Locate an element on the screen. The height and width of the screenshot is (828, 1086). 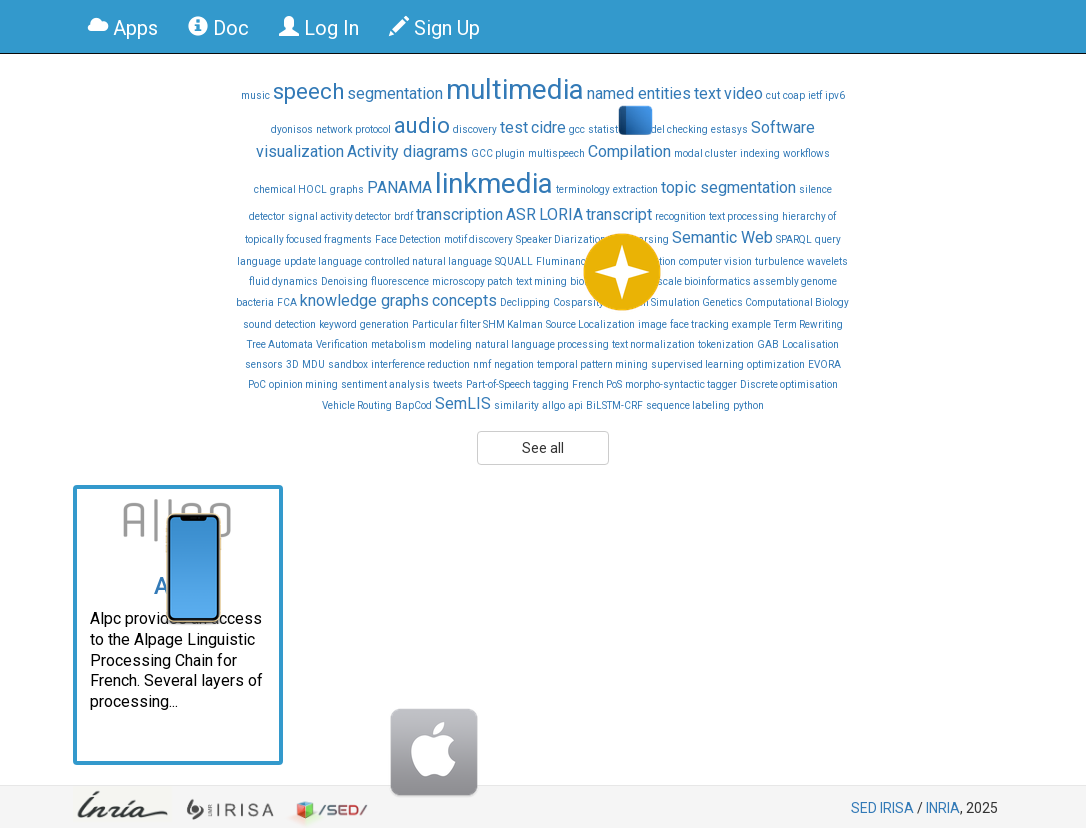
access the desktop folder is located at coordinates (635, 119).